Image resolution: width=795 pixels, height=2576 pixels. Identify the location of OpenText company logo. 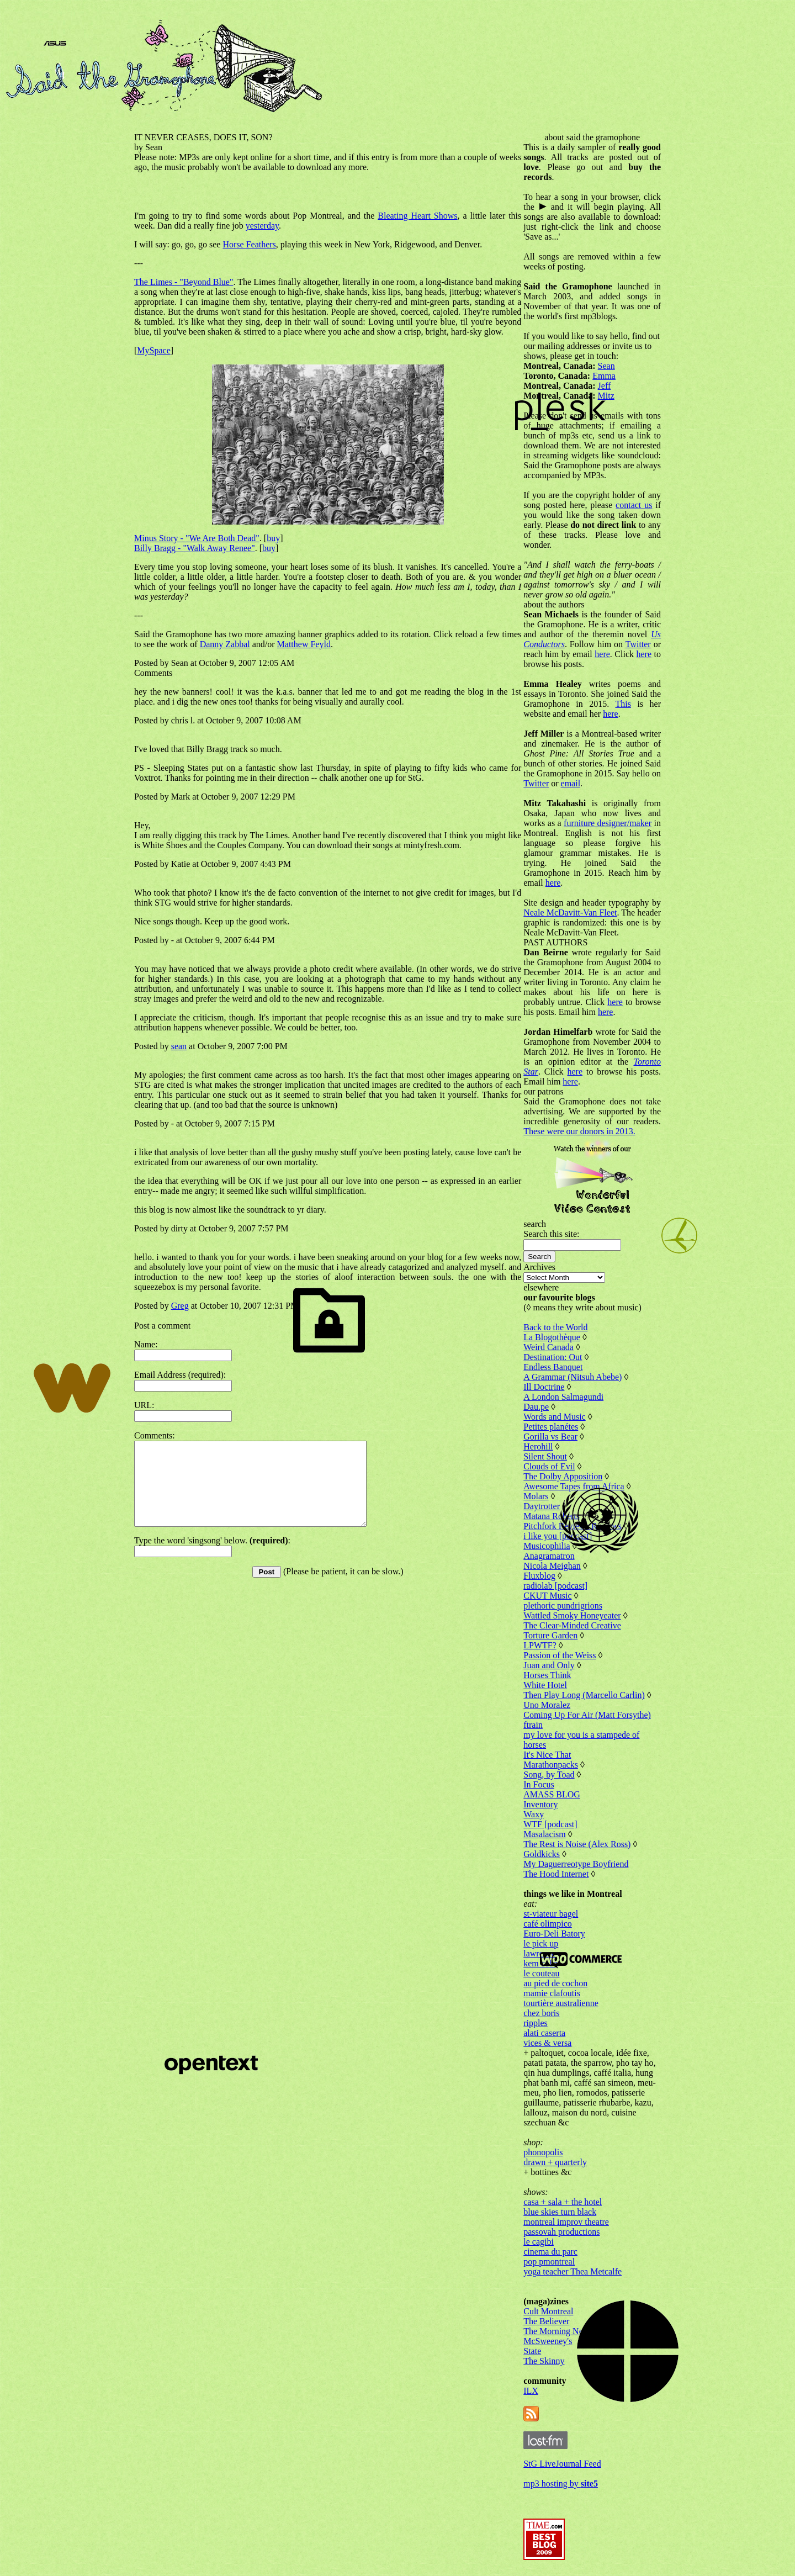
(211, 2065).